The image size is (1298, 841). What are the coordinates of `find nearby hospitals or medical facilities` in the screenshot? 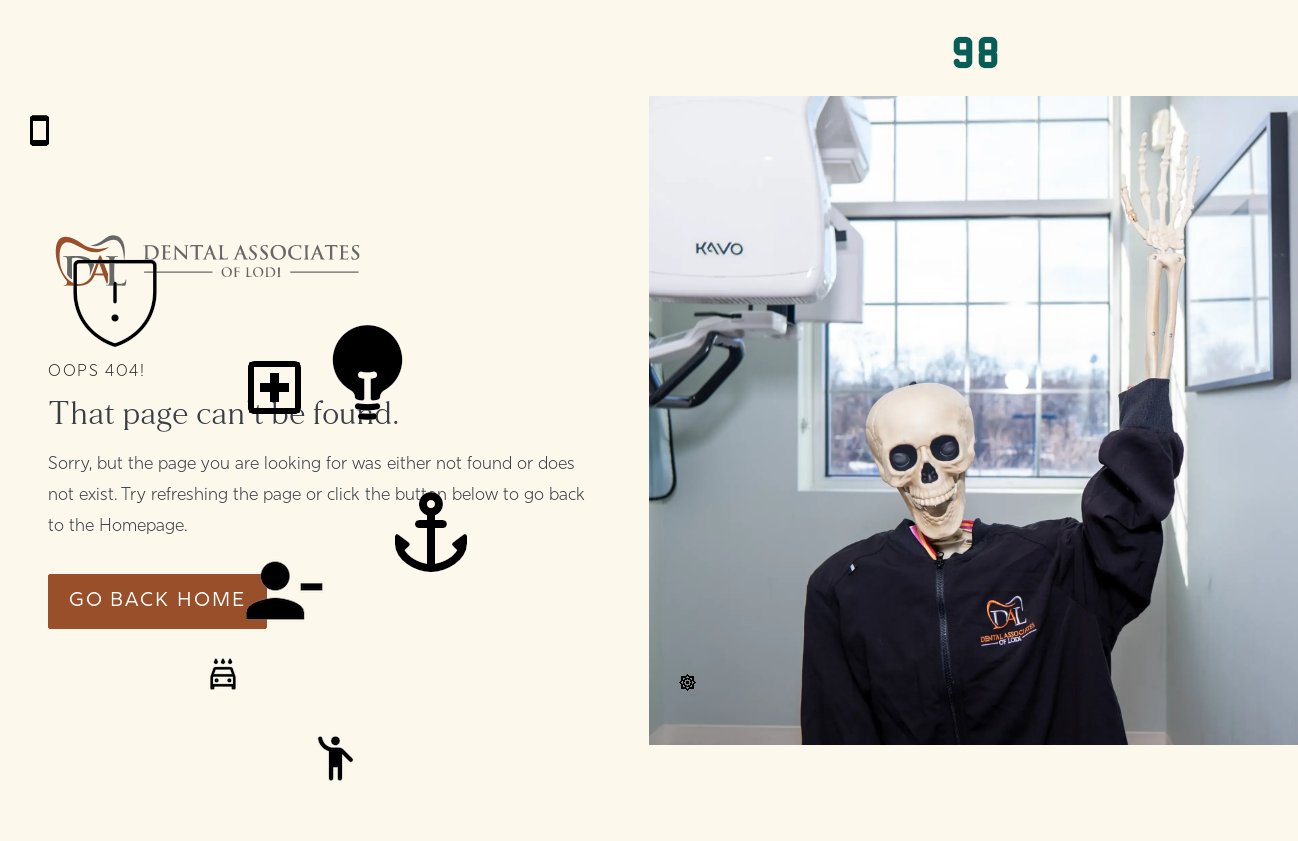 It's located at (274, 387).